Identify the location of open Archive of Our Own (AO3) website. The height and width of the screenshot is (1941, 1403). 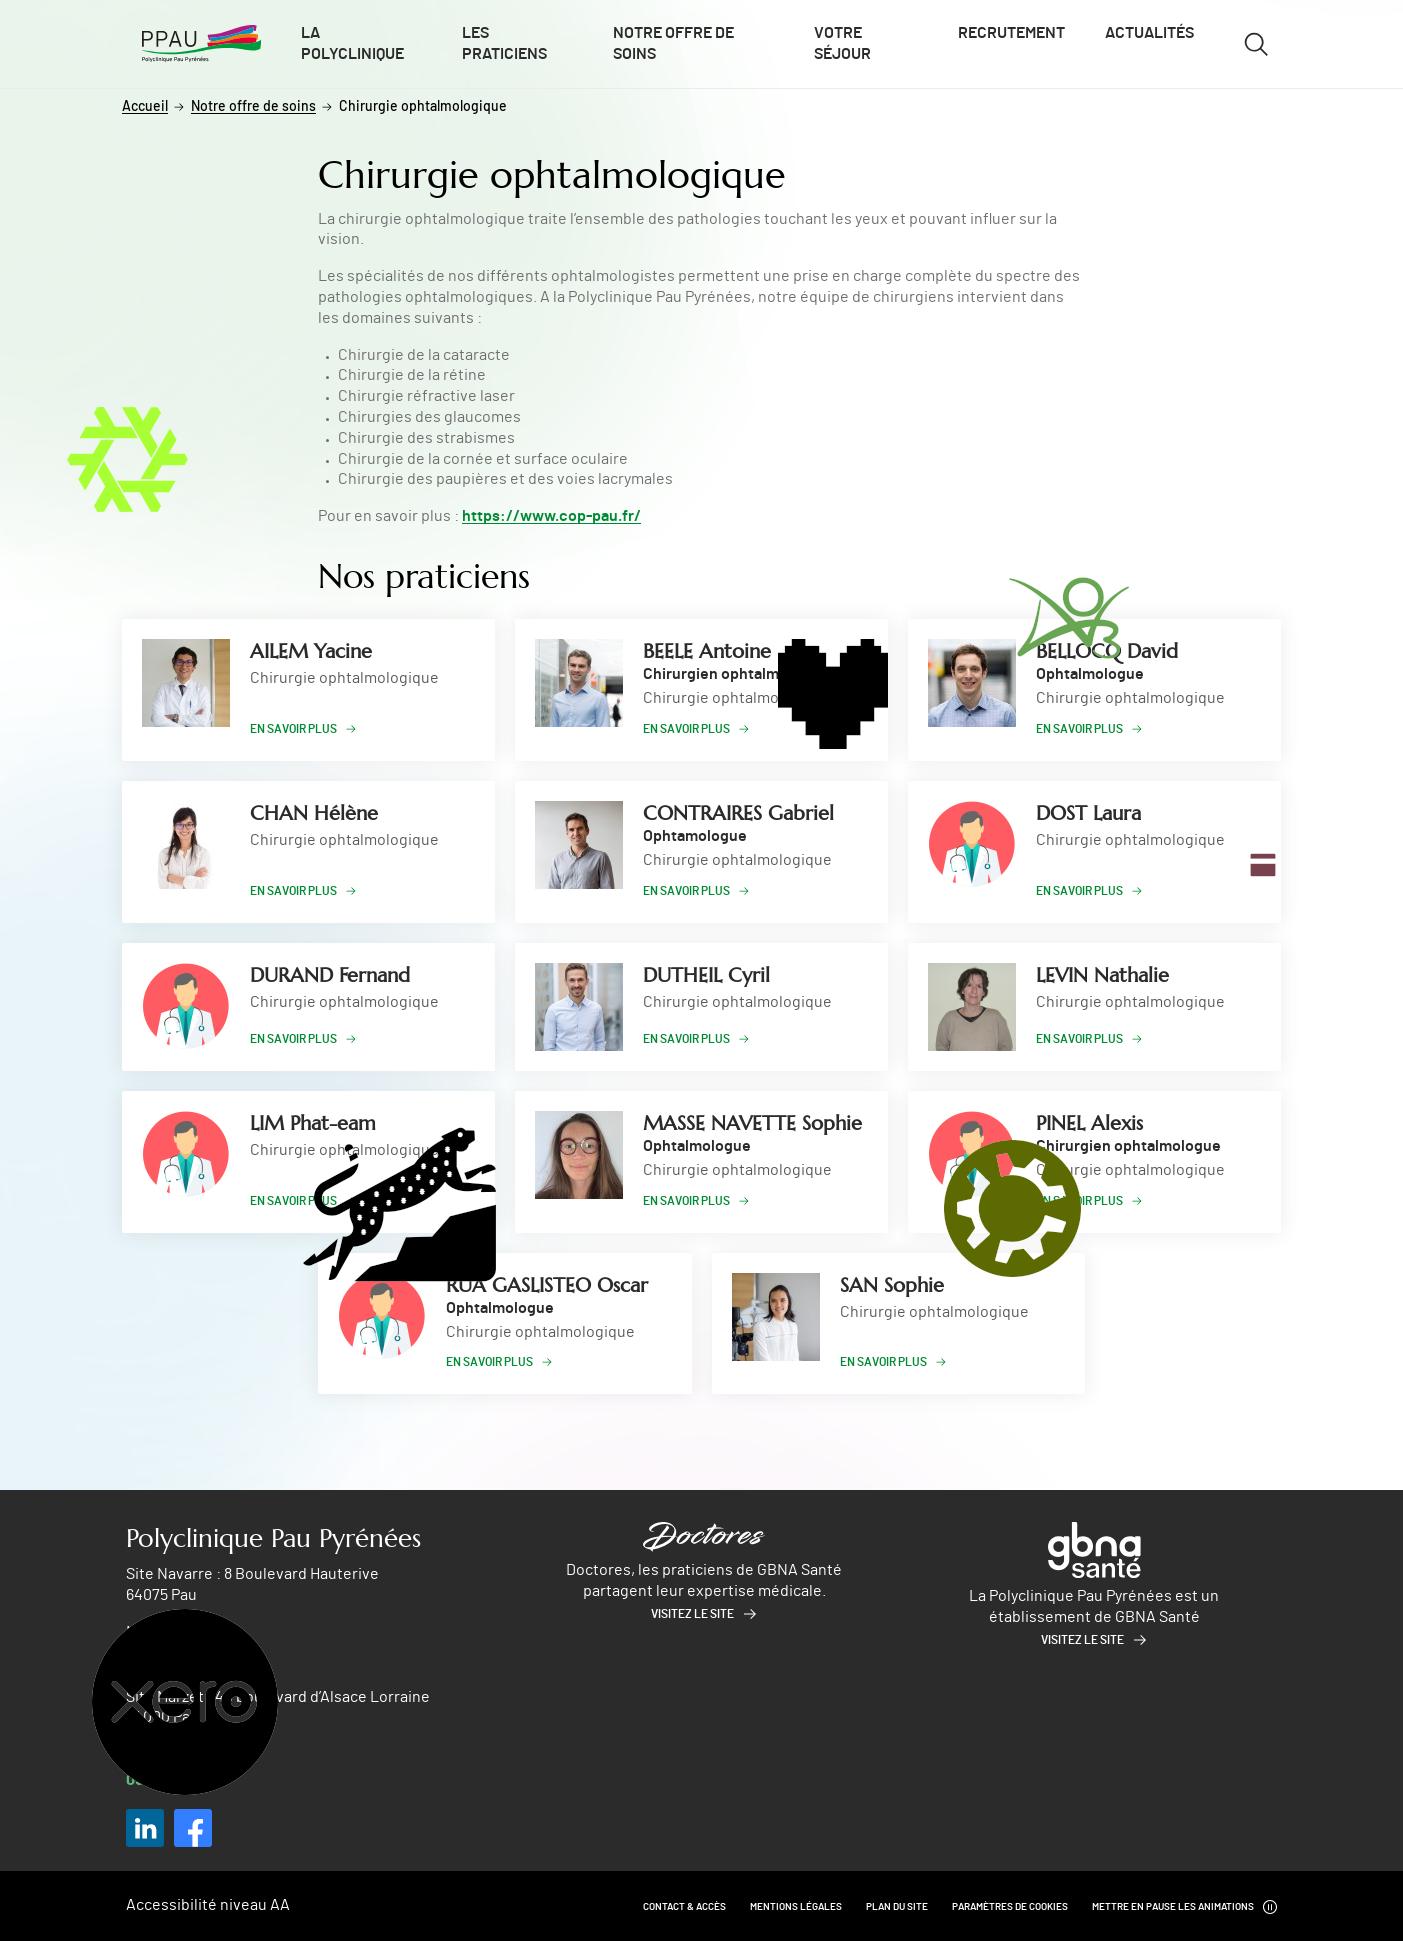
(1069, 618).